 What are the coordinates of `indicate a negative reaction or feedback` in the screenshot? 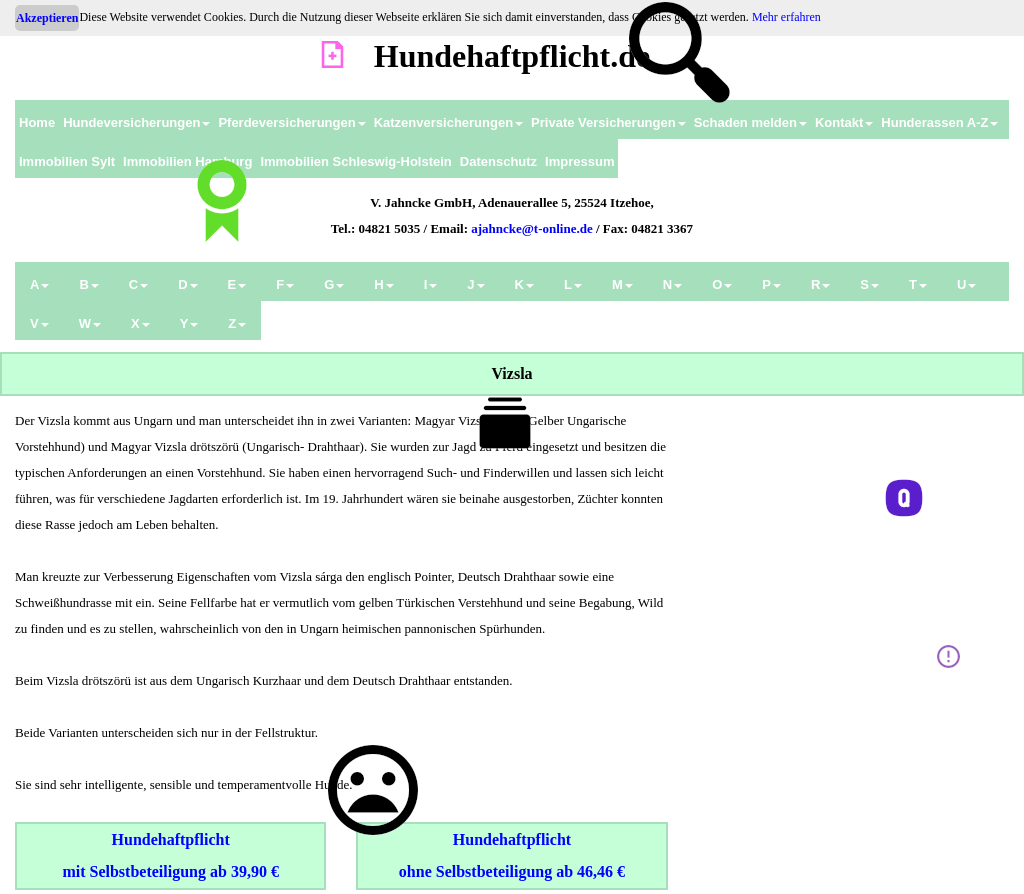 It's located at (373, 790).